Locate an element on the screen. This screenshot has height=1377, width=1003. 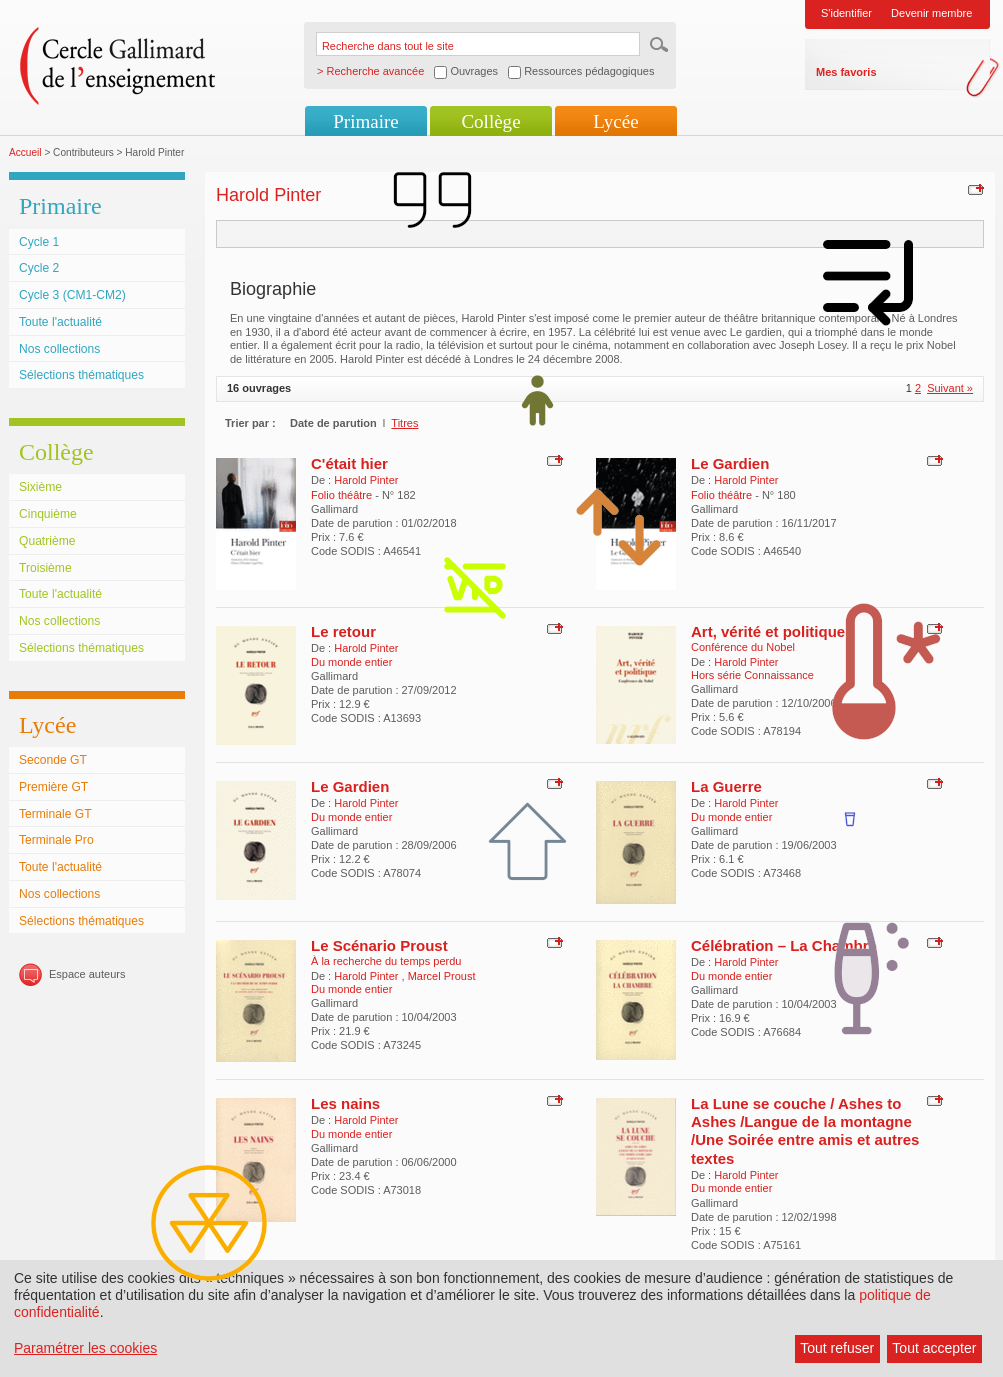
view testimonials or quotes is located at coordinates (432, 198).